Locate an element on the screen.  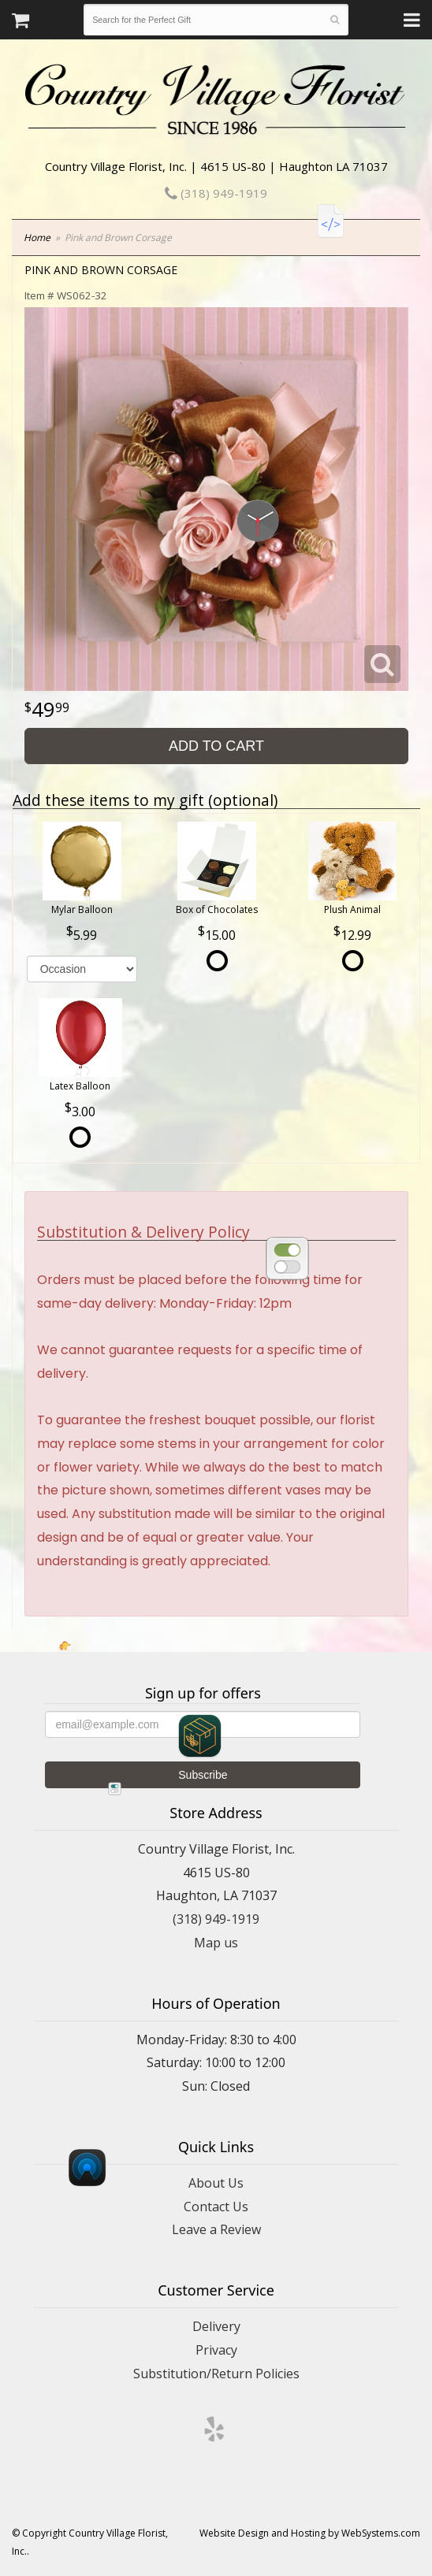
open desktop preferences or settings is located at coordinates (287, 1258).